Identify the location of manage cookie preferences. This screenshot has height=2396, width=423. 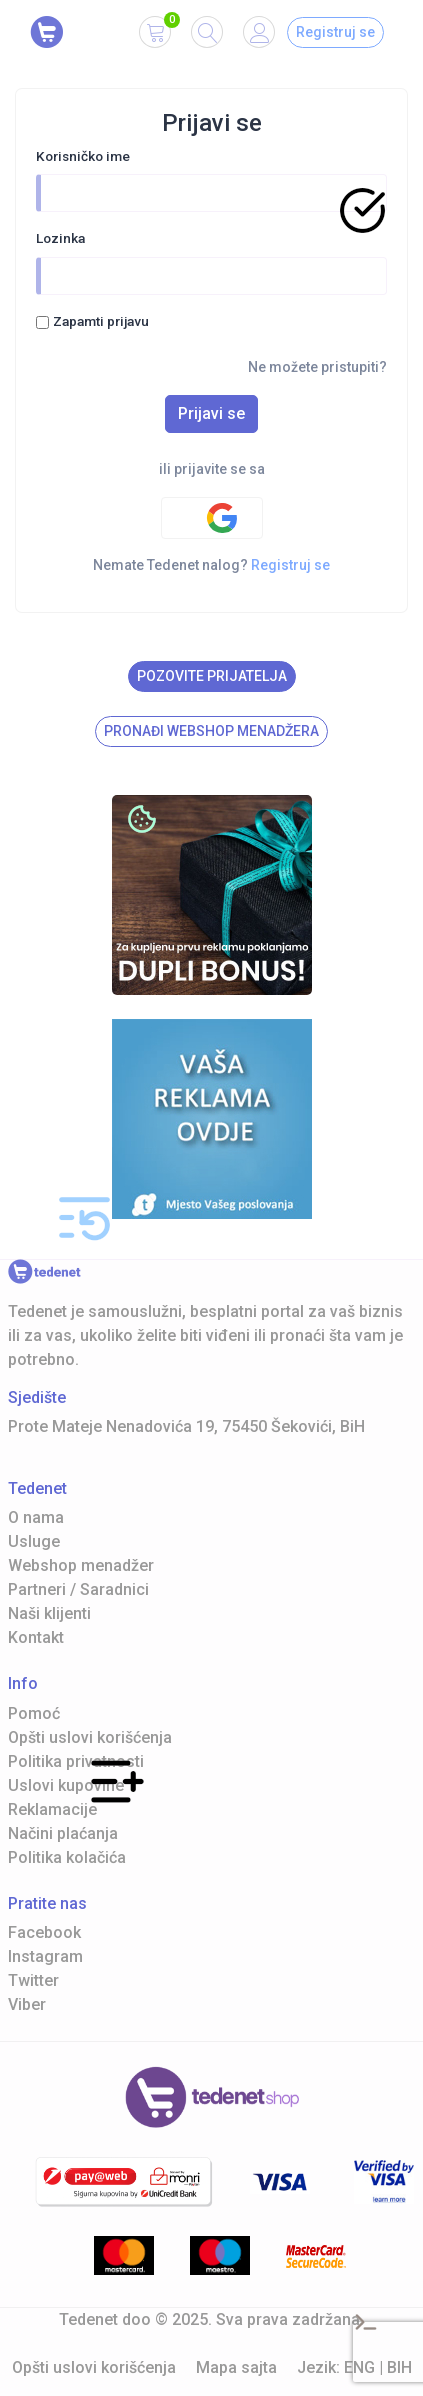
(142, 819).